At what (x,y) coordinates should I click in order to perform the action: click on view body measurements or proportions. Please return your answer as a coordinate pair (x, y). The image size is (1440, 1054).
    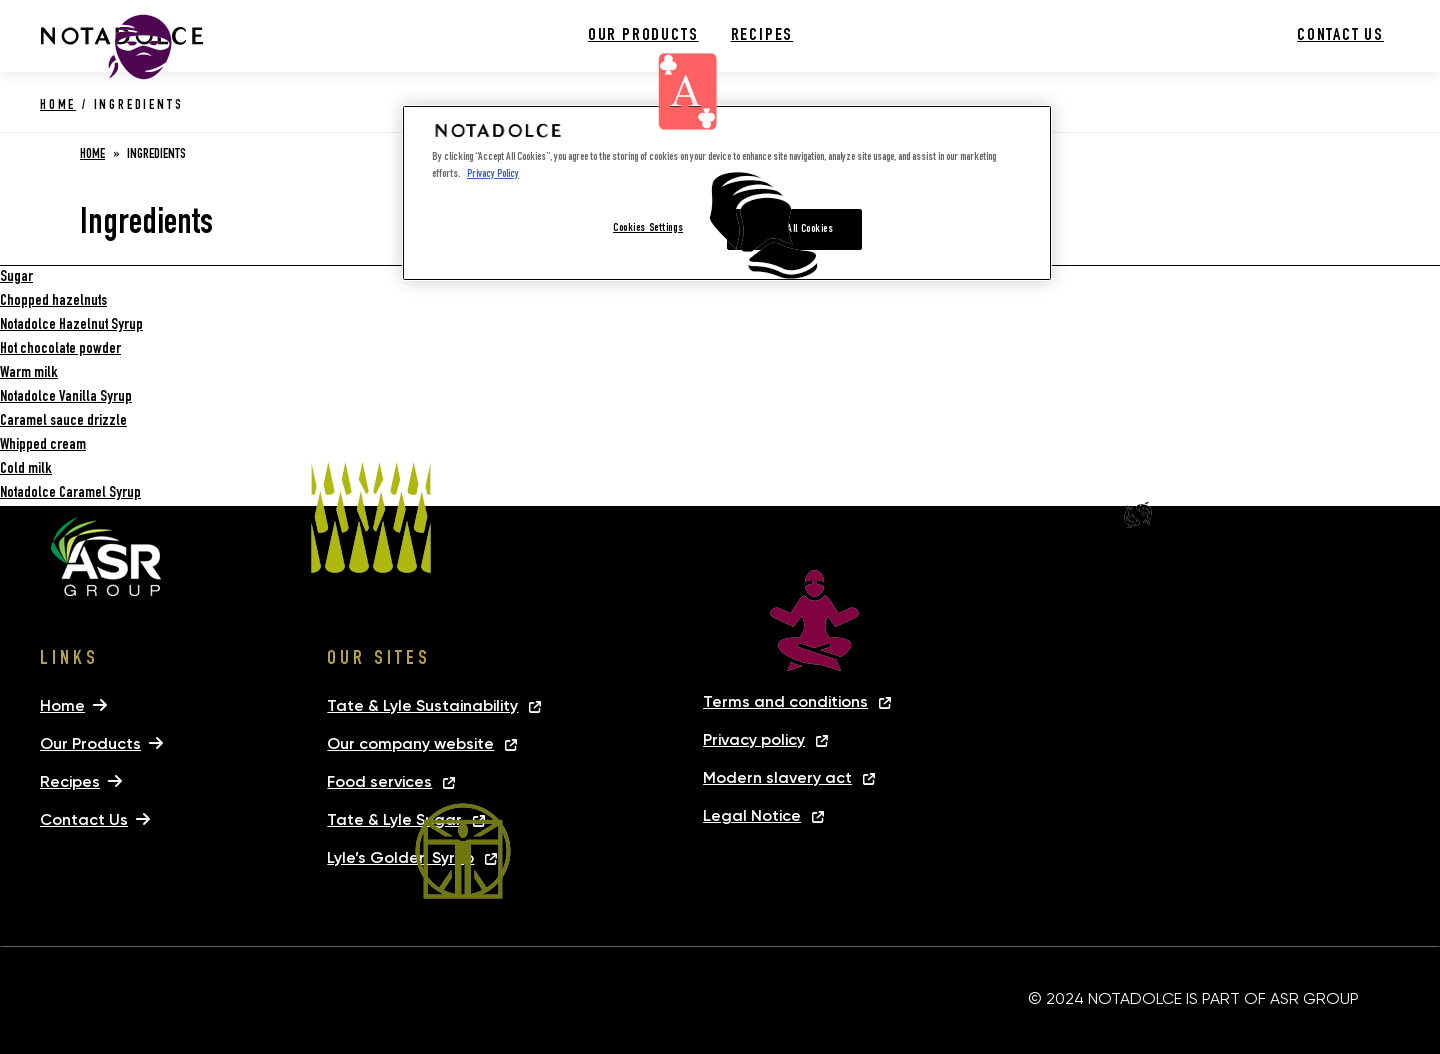
    Looking at the image, I should click on (463, 851).